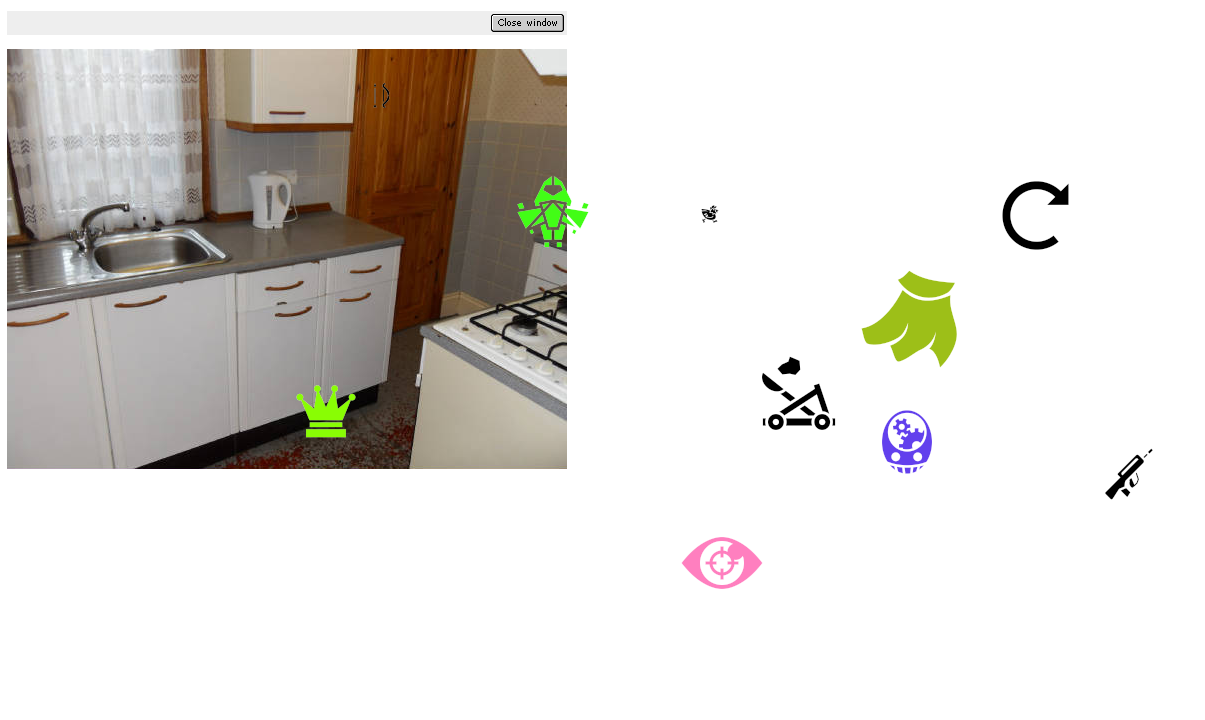  I want to click on access archery or ranged combat skills, so click(380, 95).